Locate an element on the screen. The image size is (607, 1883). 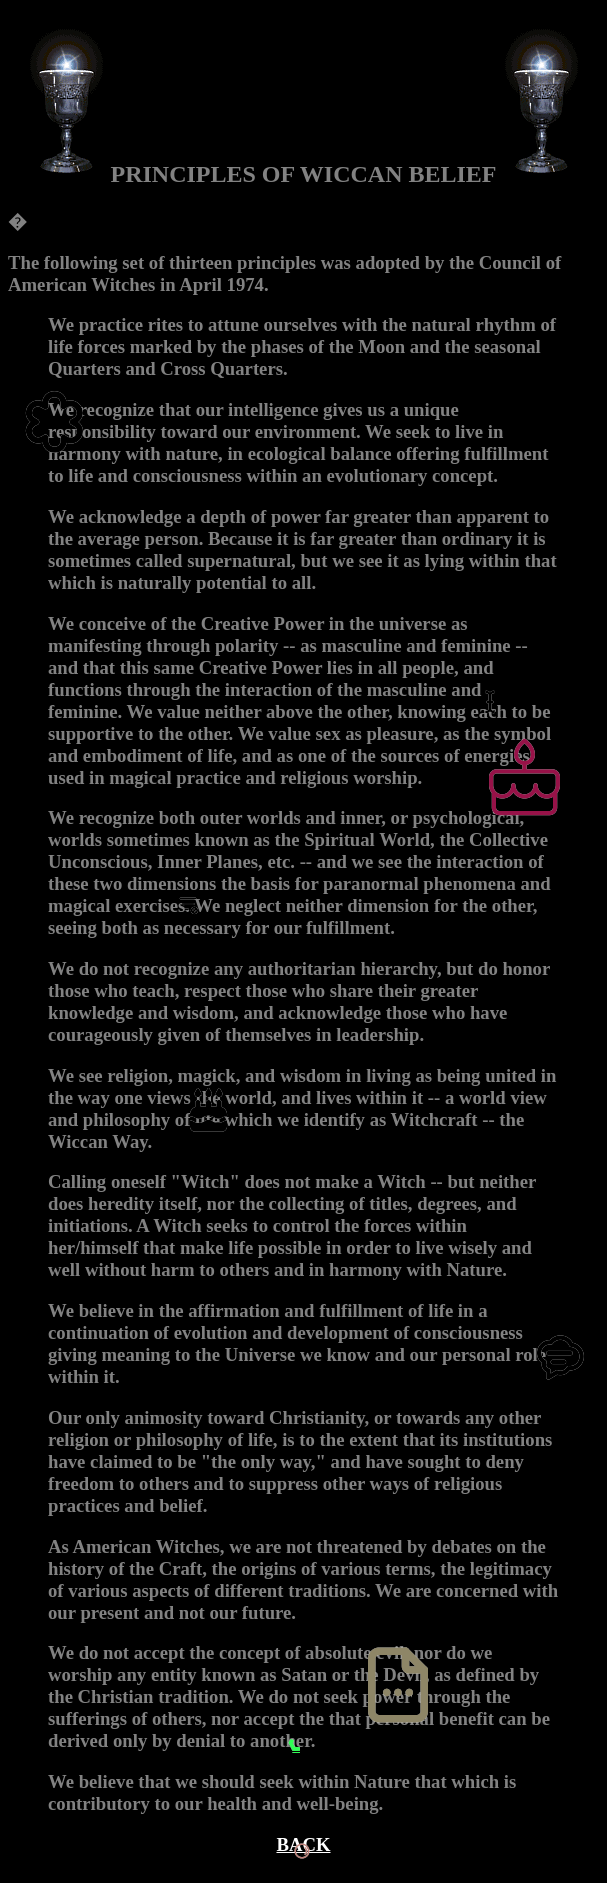
select or reserve a seat is located at coordinates (294, 1746).